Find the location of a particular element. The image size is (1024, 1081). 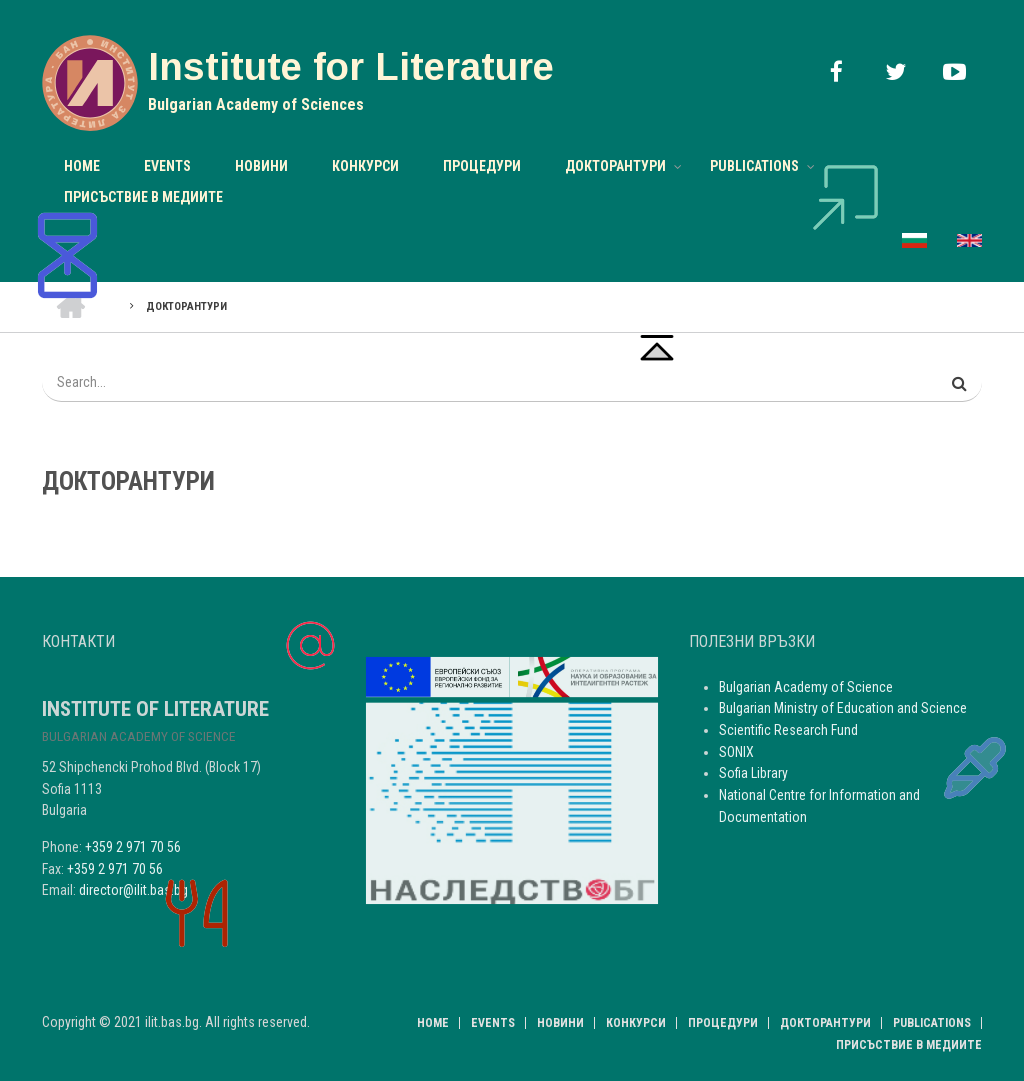

mention a user in a post or comment is located at coordinates (310, 645).